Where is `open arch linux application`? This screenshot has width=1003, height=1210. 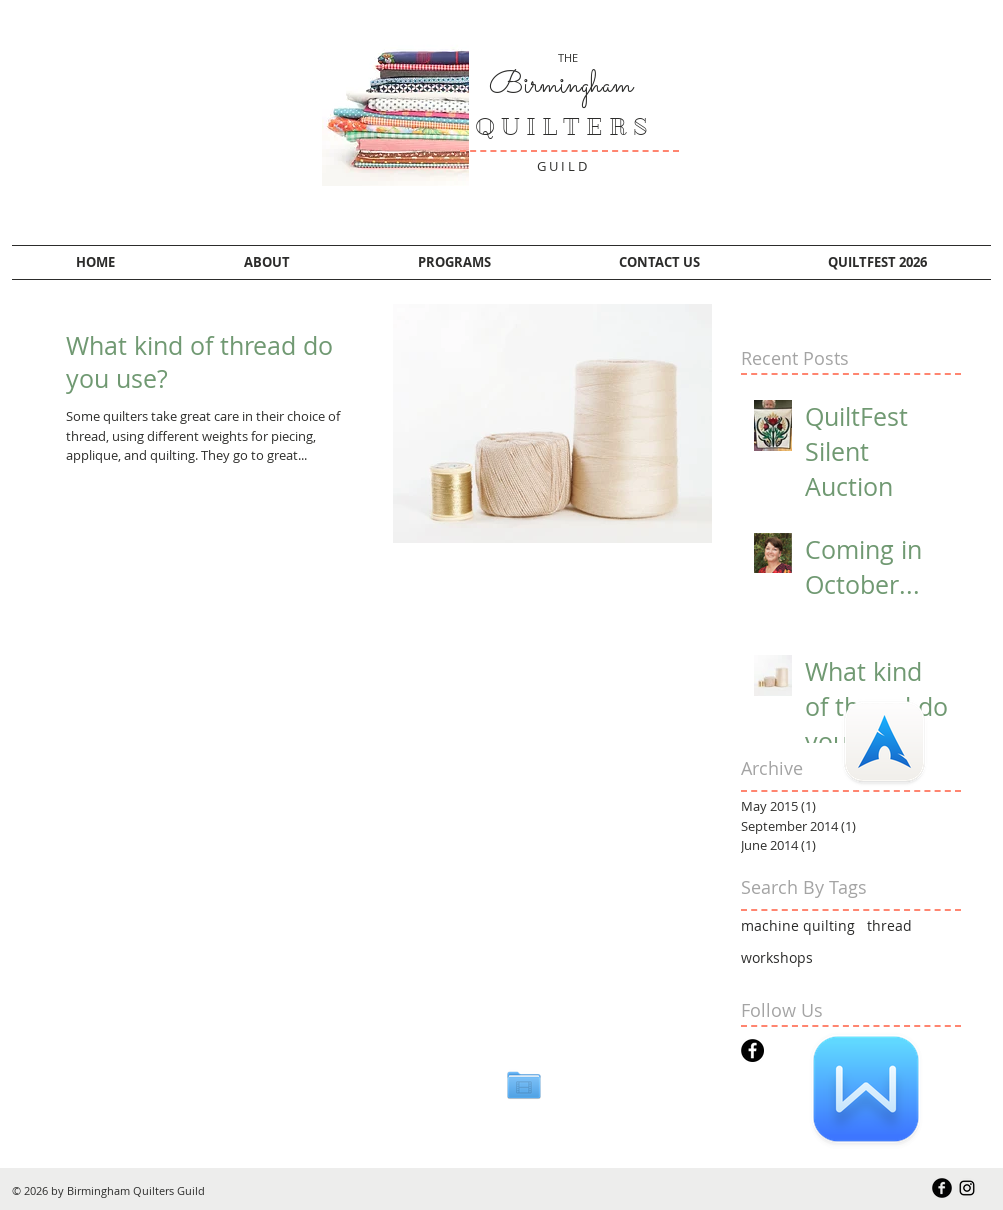
open arch linux application is located at coordinates (884, 741).